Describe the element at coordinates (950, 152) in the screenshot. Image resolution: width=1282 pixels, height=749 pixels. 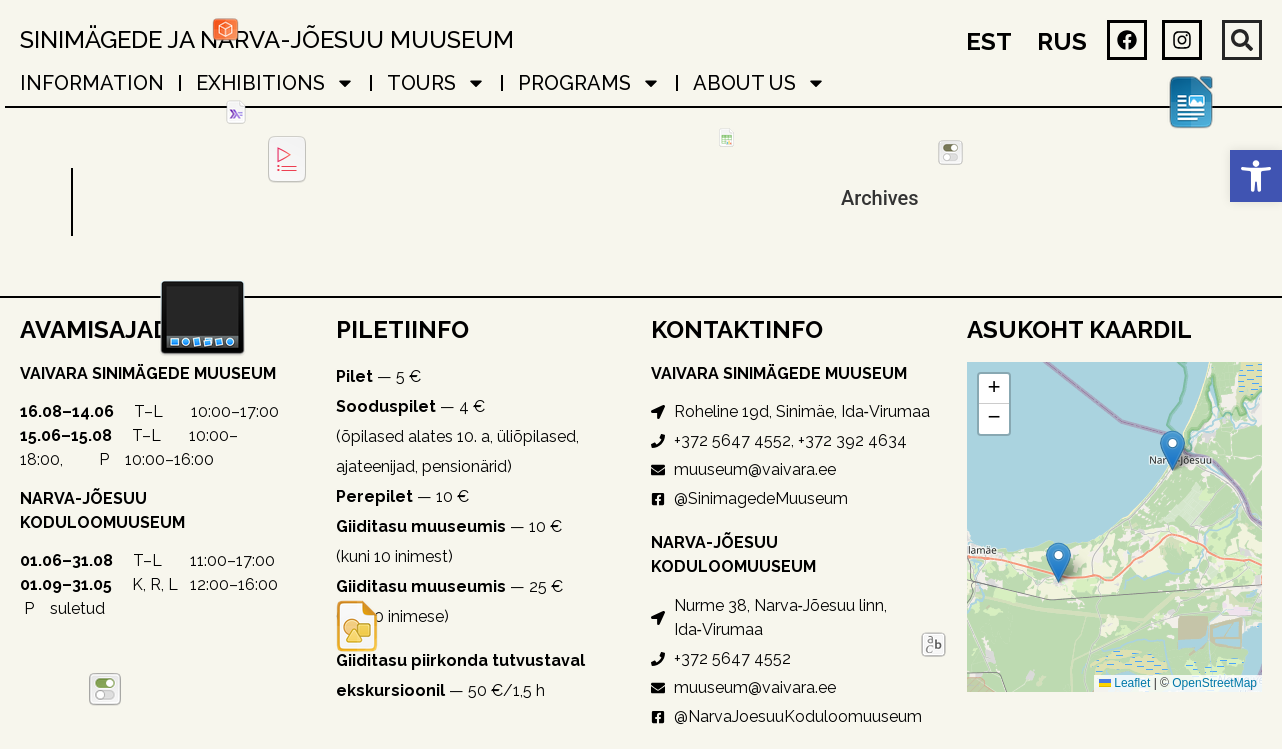
I see `open system tweaks or customization settings` at that location.